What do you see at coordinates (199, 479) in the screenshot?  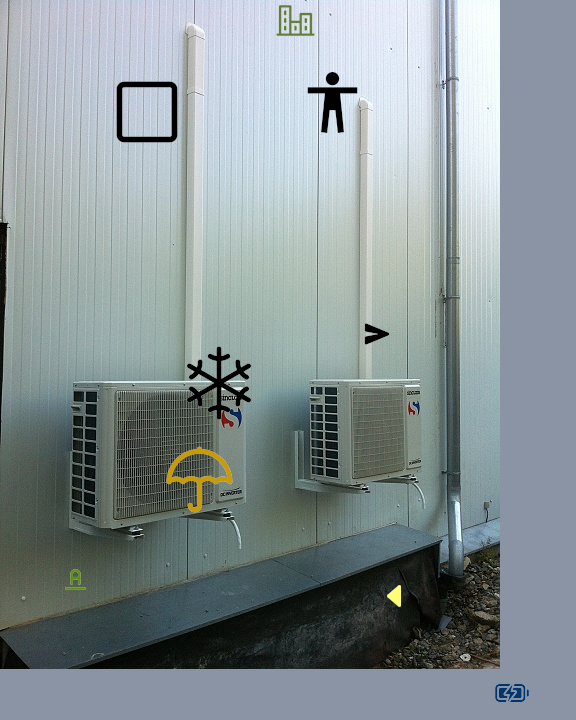 I see `view weather protection or rain forecast` at bounding box center [199, 479].